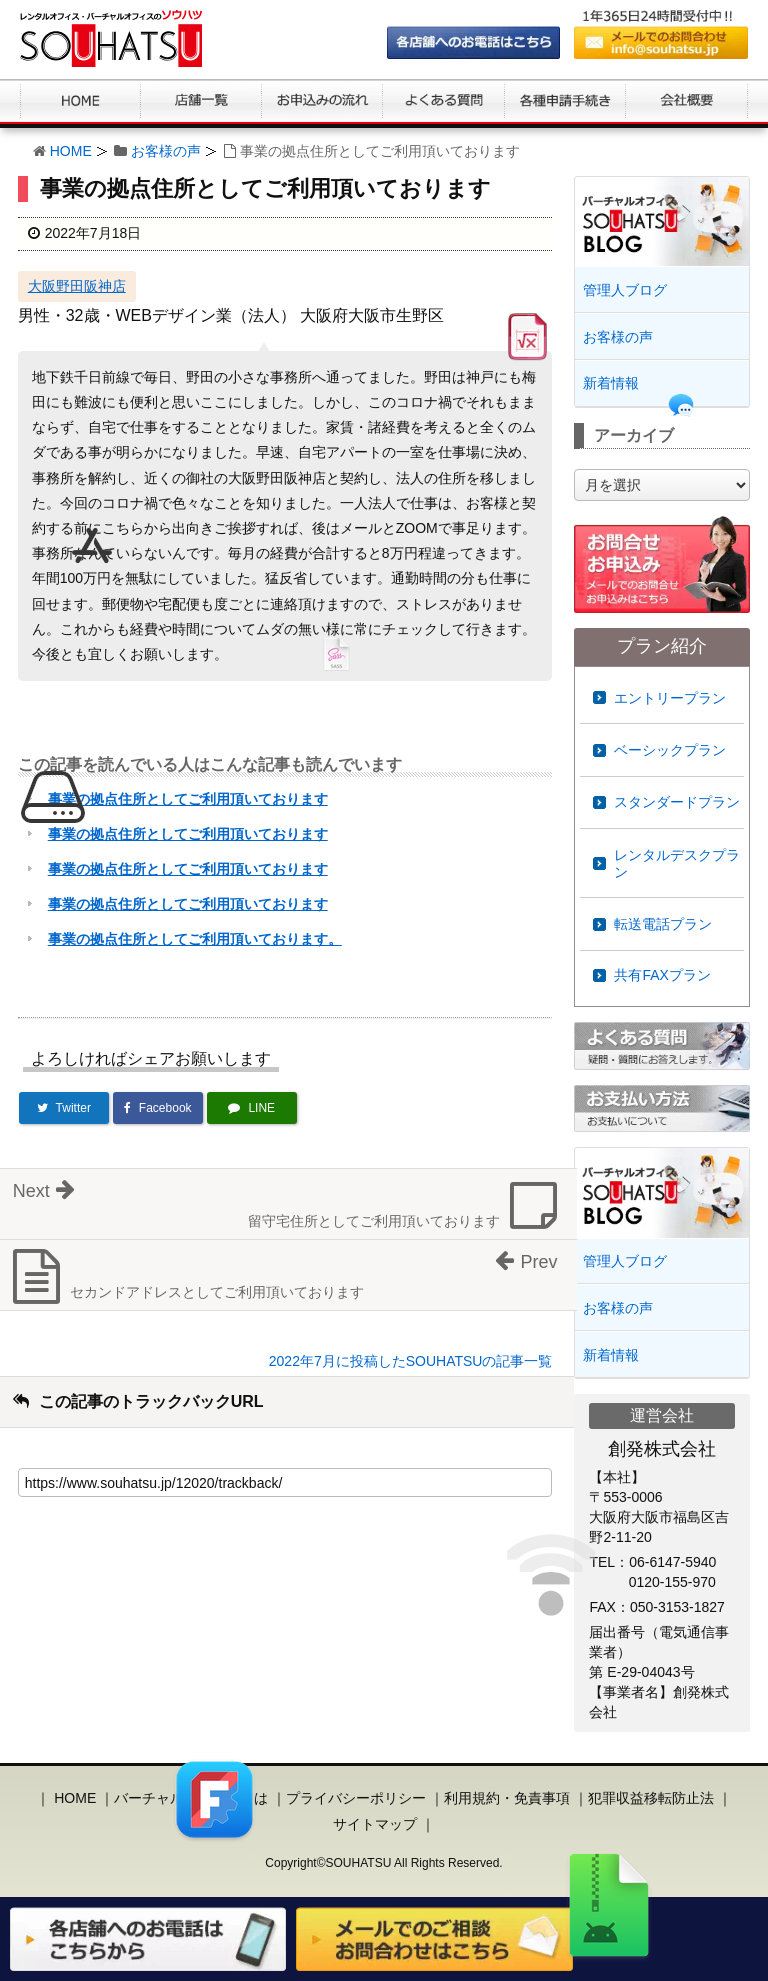 This screenshot has height=1981, width=768. I want to click on libreoffice math formula file, so click(527, 336).